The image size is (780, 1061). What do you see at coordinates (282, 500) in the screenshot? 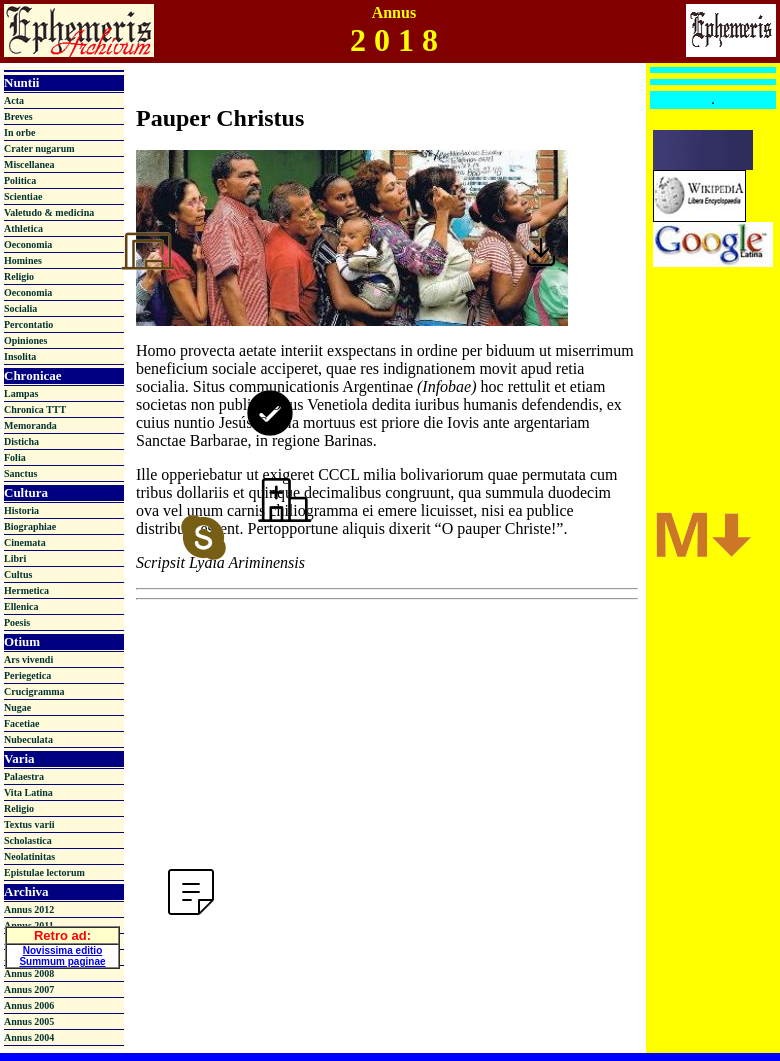
I see `find nearby hospitals or medical facilities` at bounding box center [282, 500].